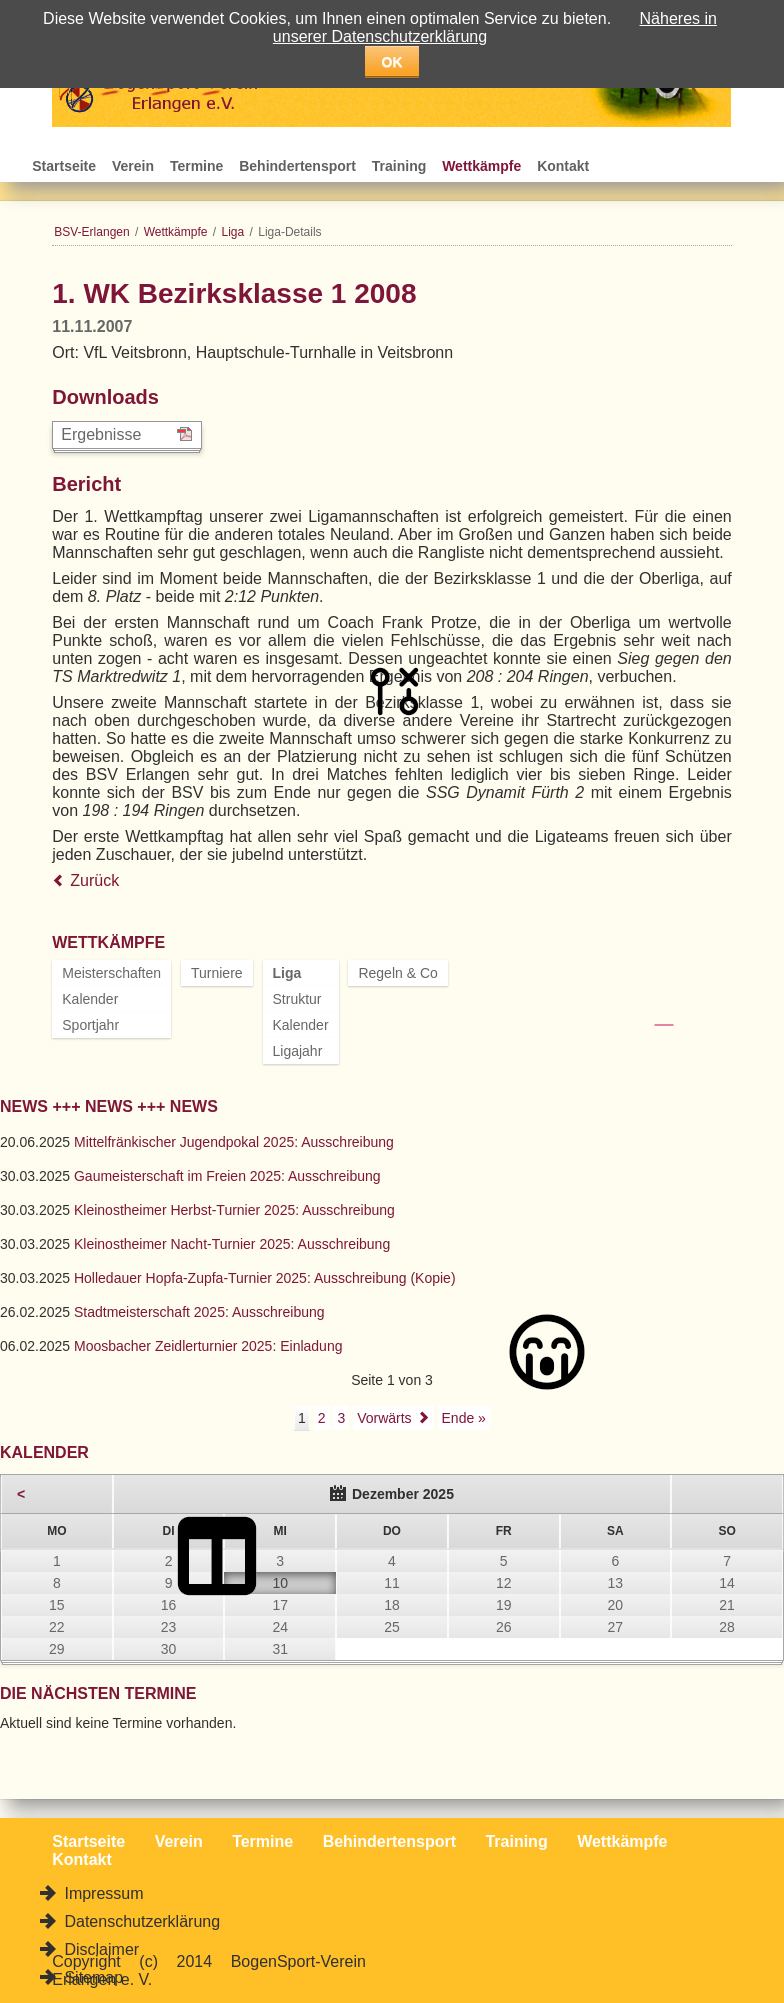 The image size is (784, 2003). What do you see at coordinates (394, 691) in the screenshot?
I see `indicates a closed or rejected pull request` at bounding box center [394, 691].